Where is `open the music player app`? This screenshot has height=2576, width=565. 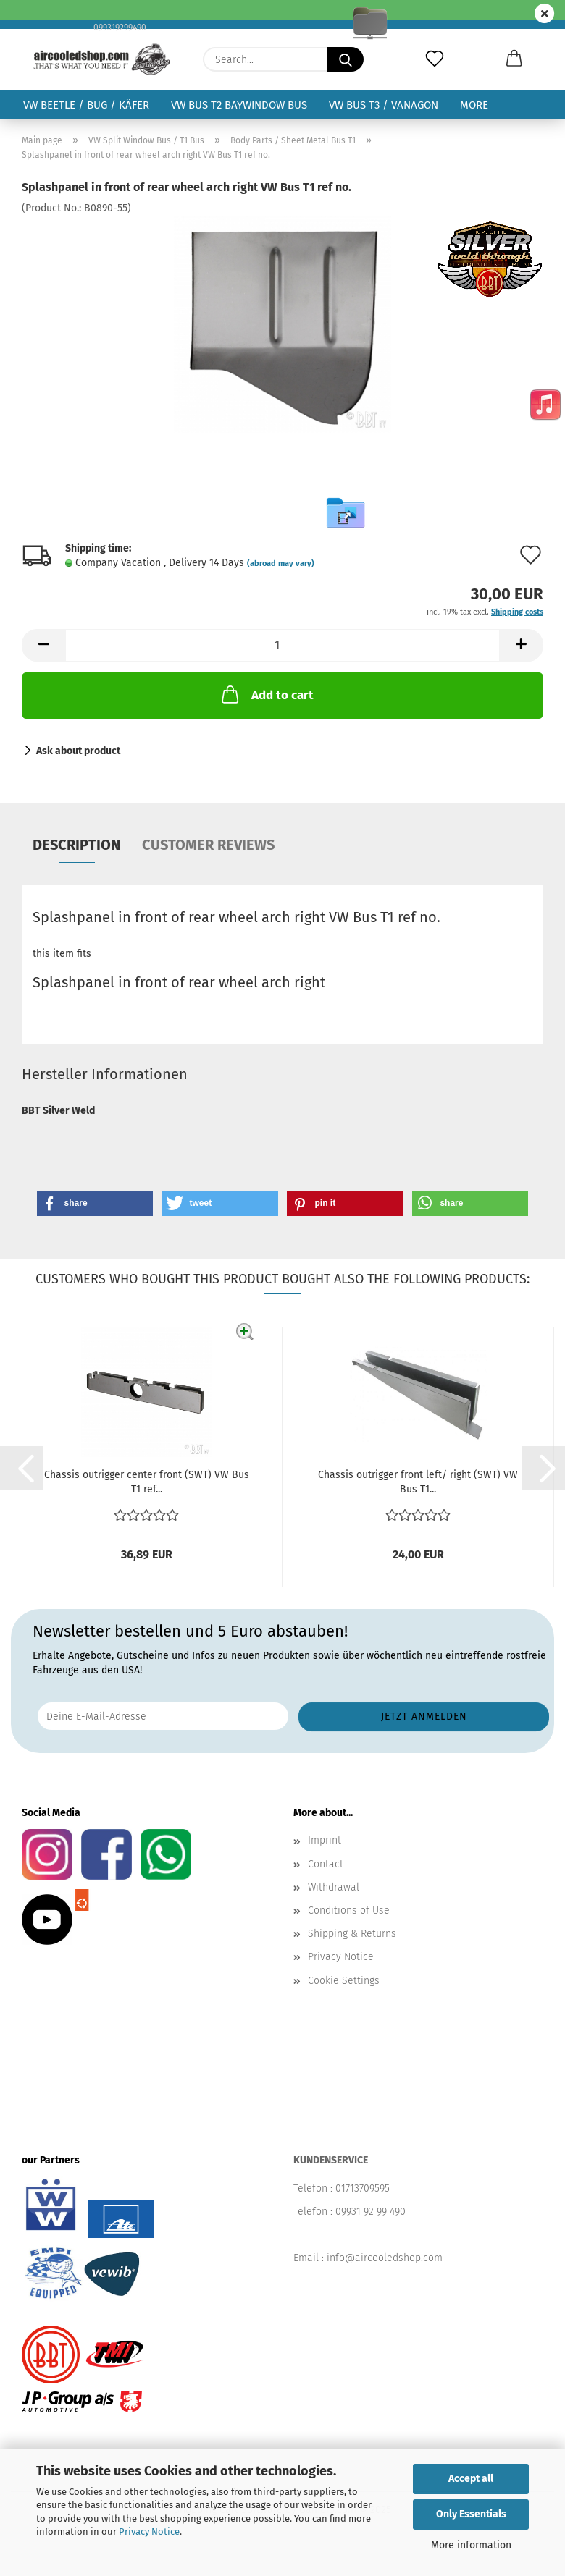 open the music player app is located at coordinates (545, 405).